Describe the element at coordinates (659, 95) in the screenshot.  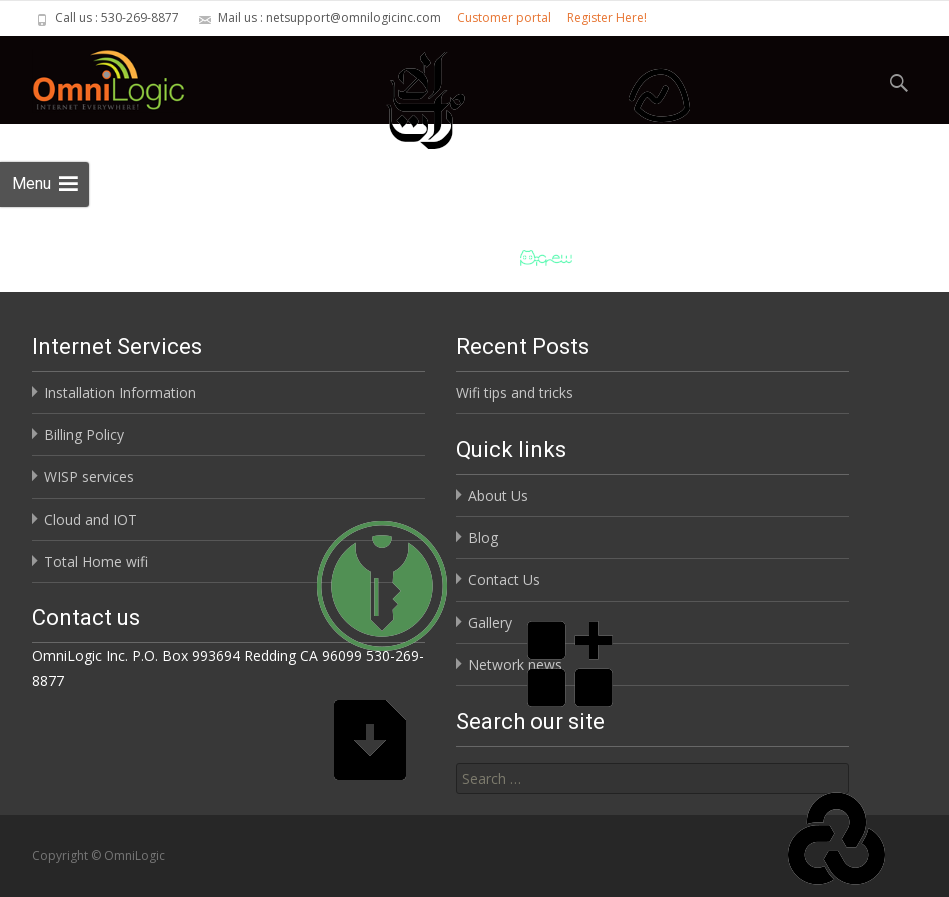
I see `open Basecamp app` at that location.